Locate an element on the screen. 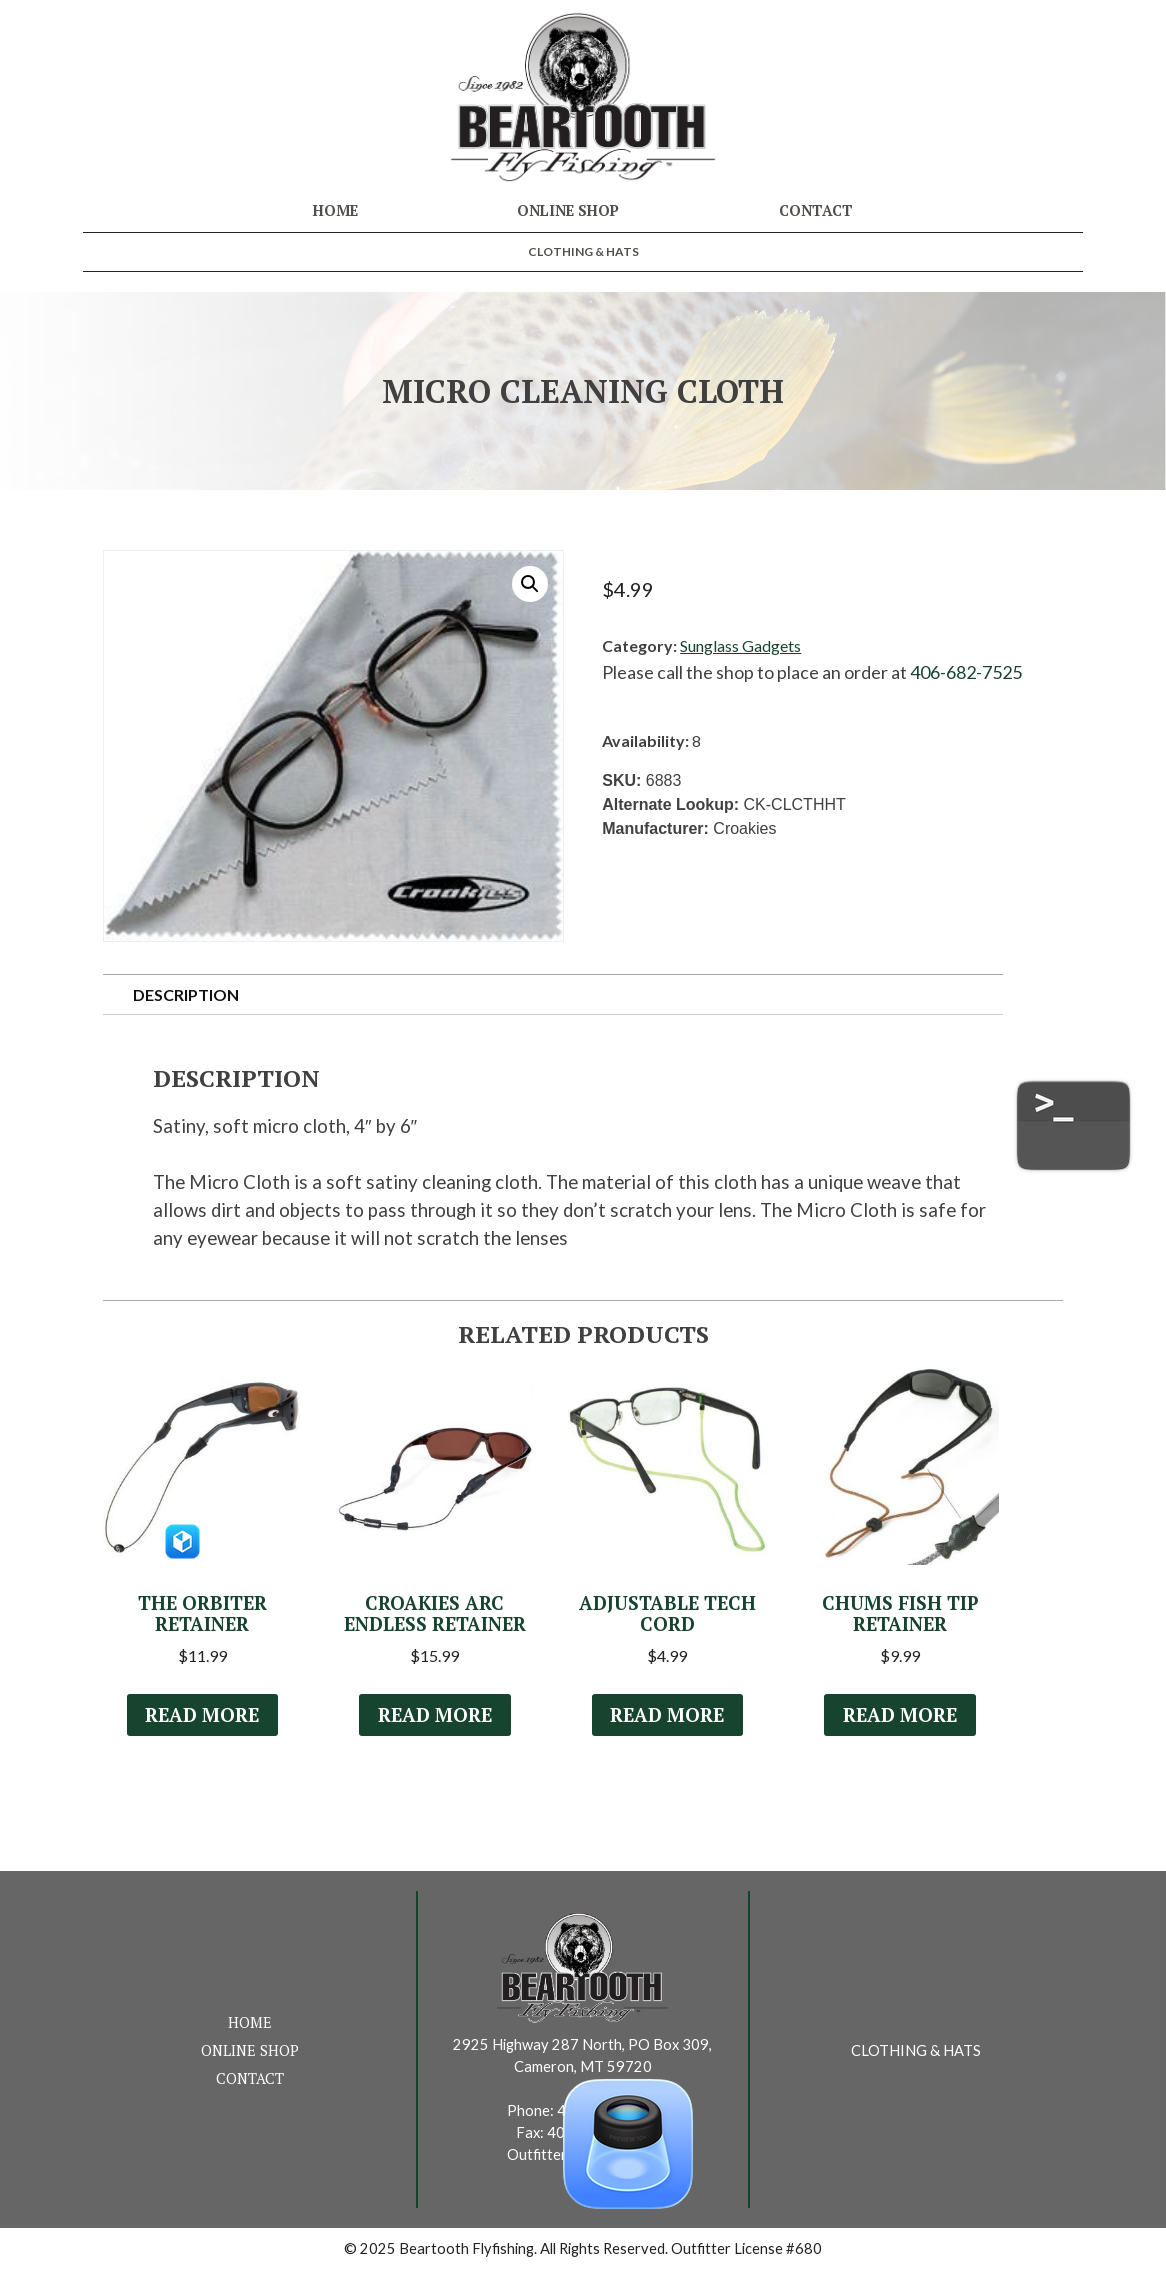 This screenshot has height=2270, width=1166. open the flatpak software center is located at coordinates (182, 1541).